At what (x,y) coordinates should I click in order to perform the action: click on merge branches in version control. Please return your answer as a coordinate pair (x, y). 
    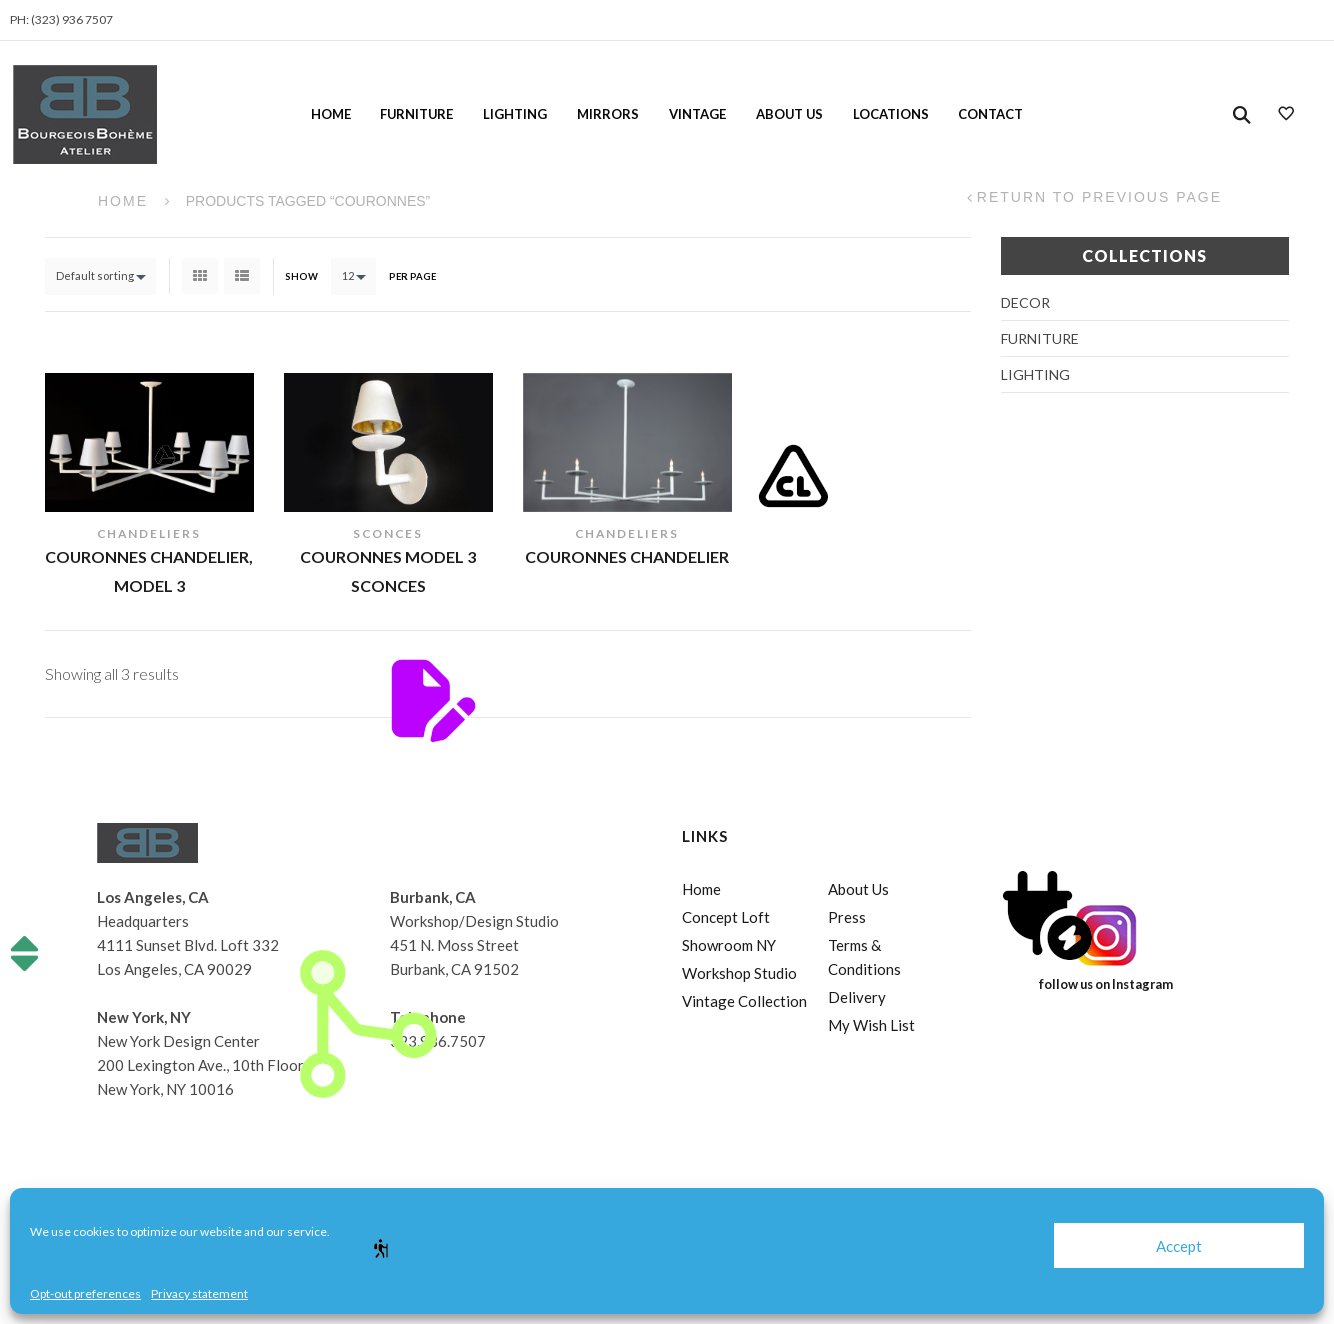
    Looking at the image, I should click on (357, 1024).